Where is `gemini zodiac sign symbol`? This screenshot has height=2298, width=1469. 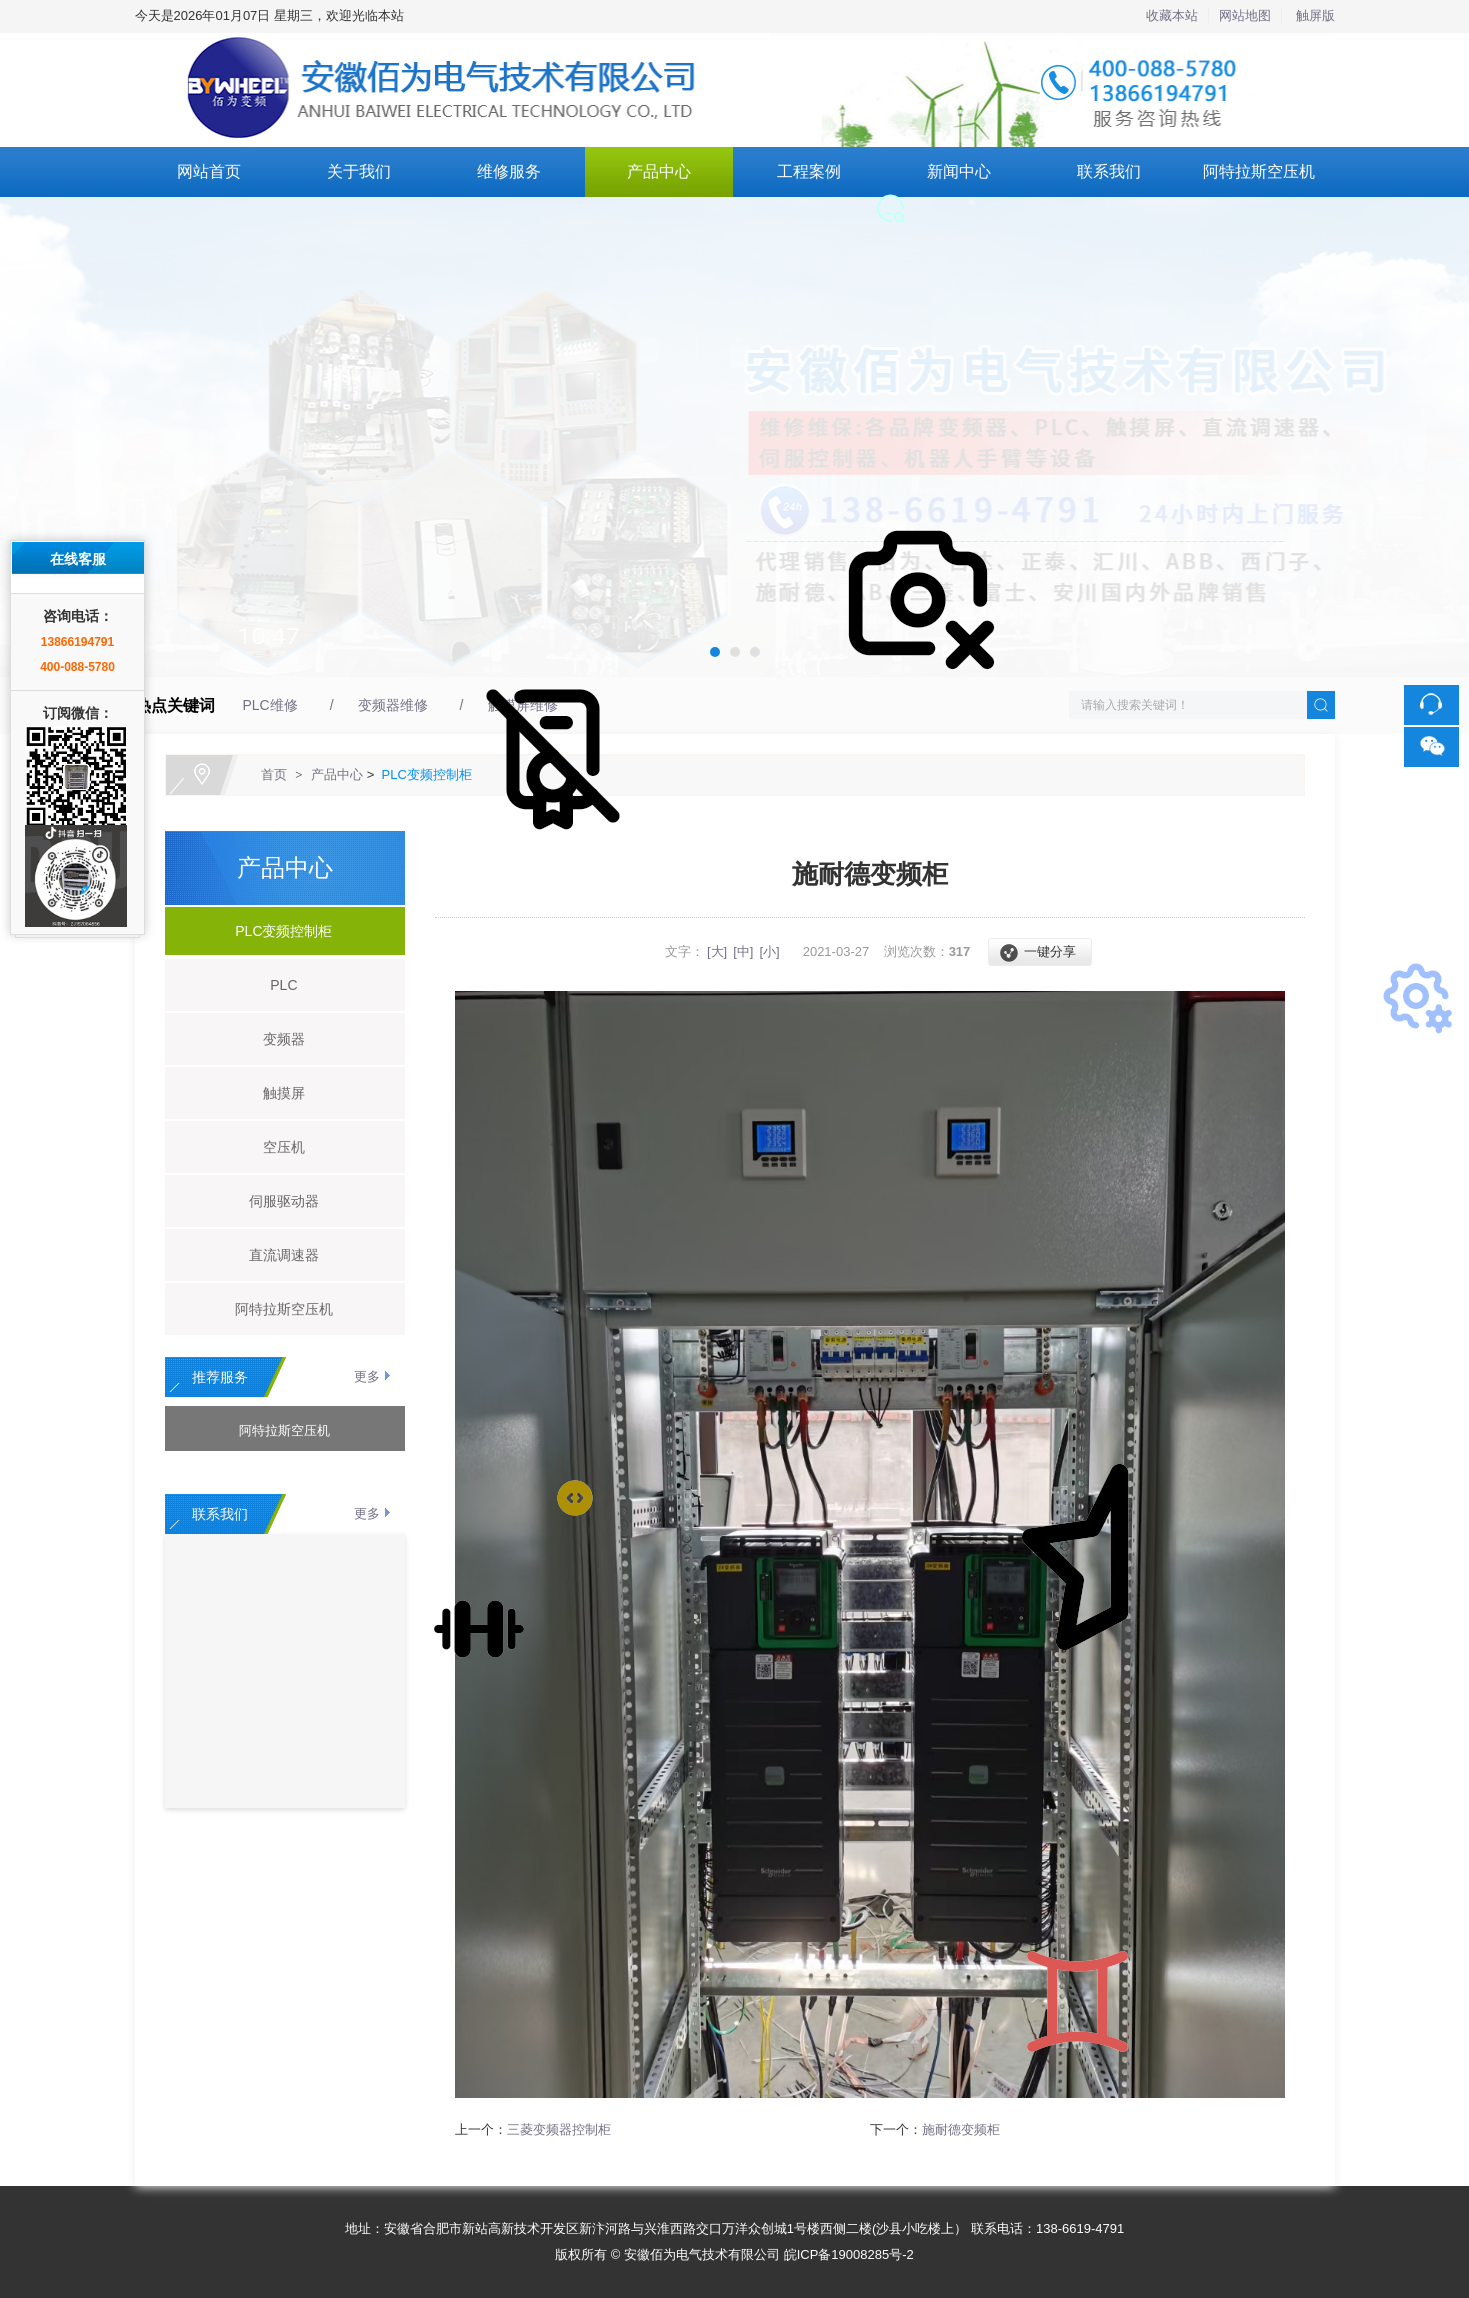
gemini zodiac sign symbol is located at coordinates (1077, 2001).